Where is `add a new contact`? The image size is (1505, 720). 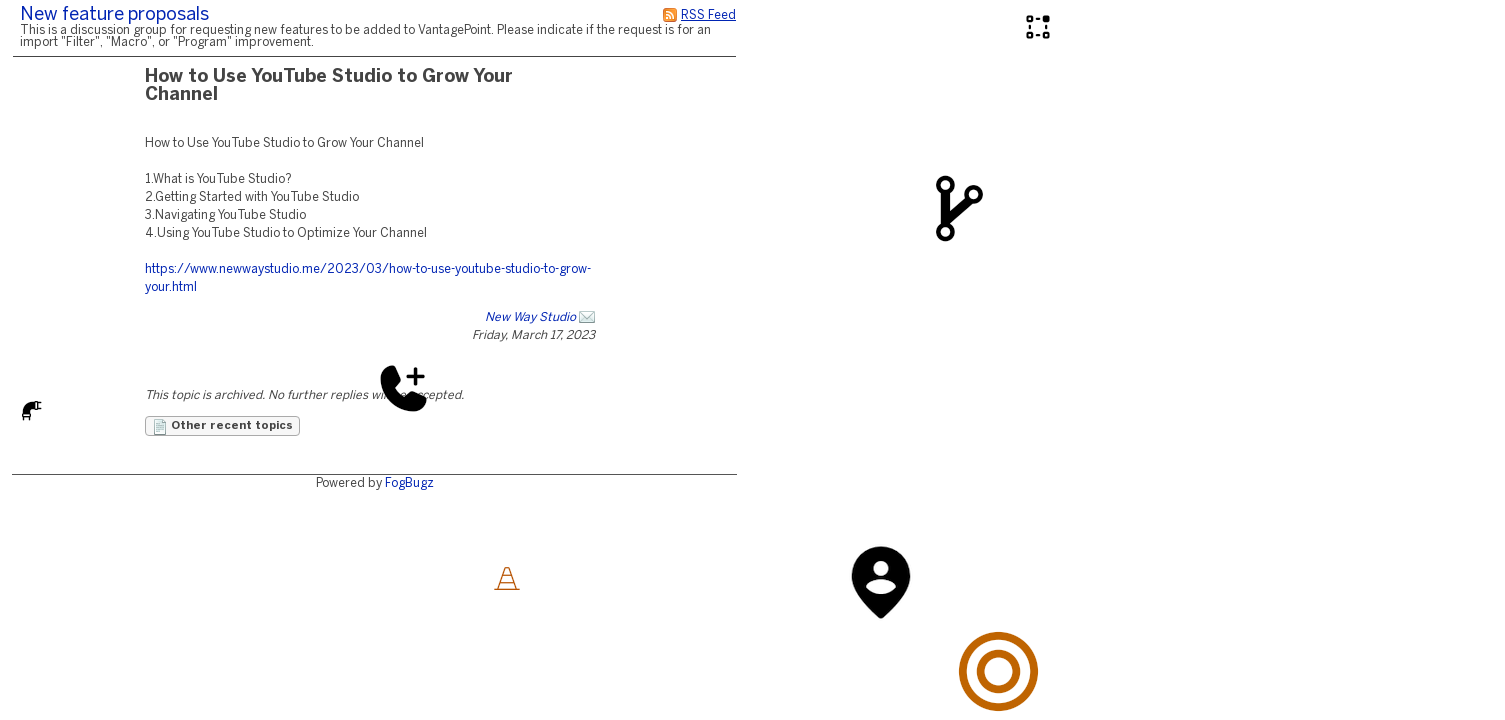 add a new contact is located at coordinates (404, 387).